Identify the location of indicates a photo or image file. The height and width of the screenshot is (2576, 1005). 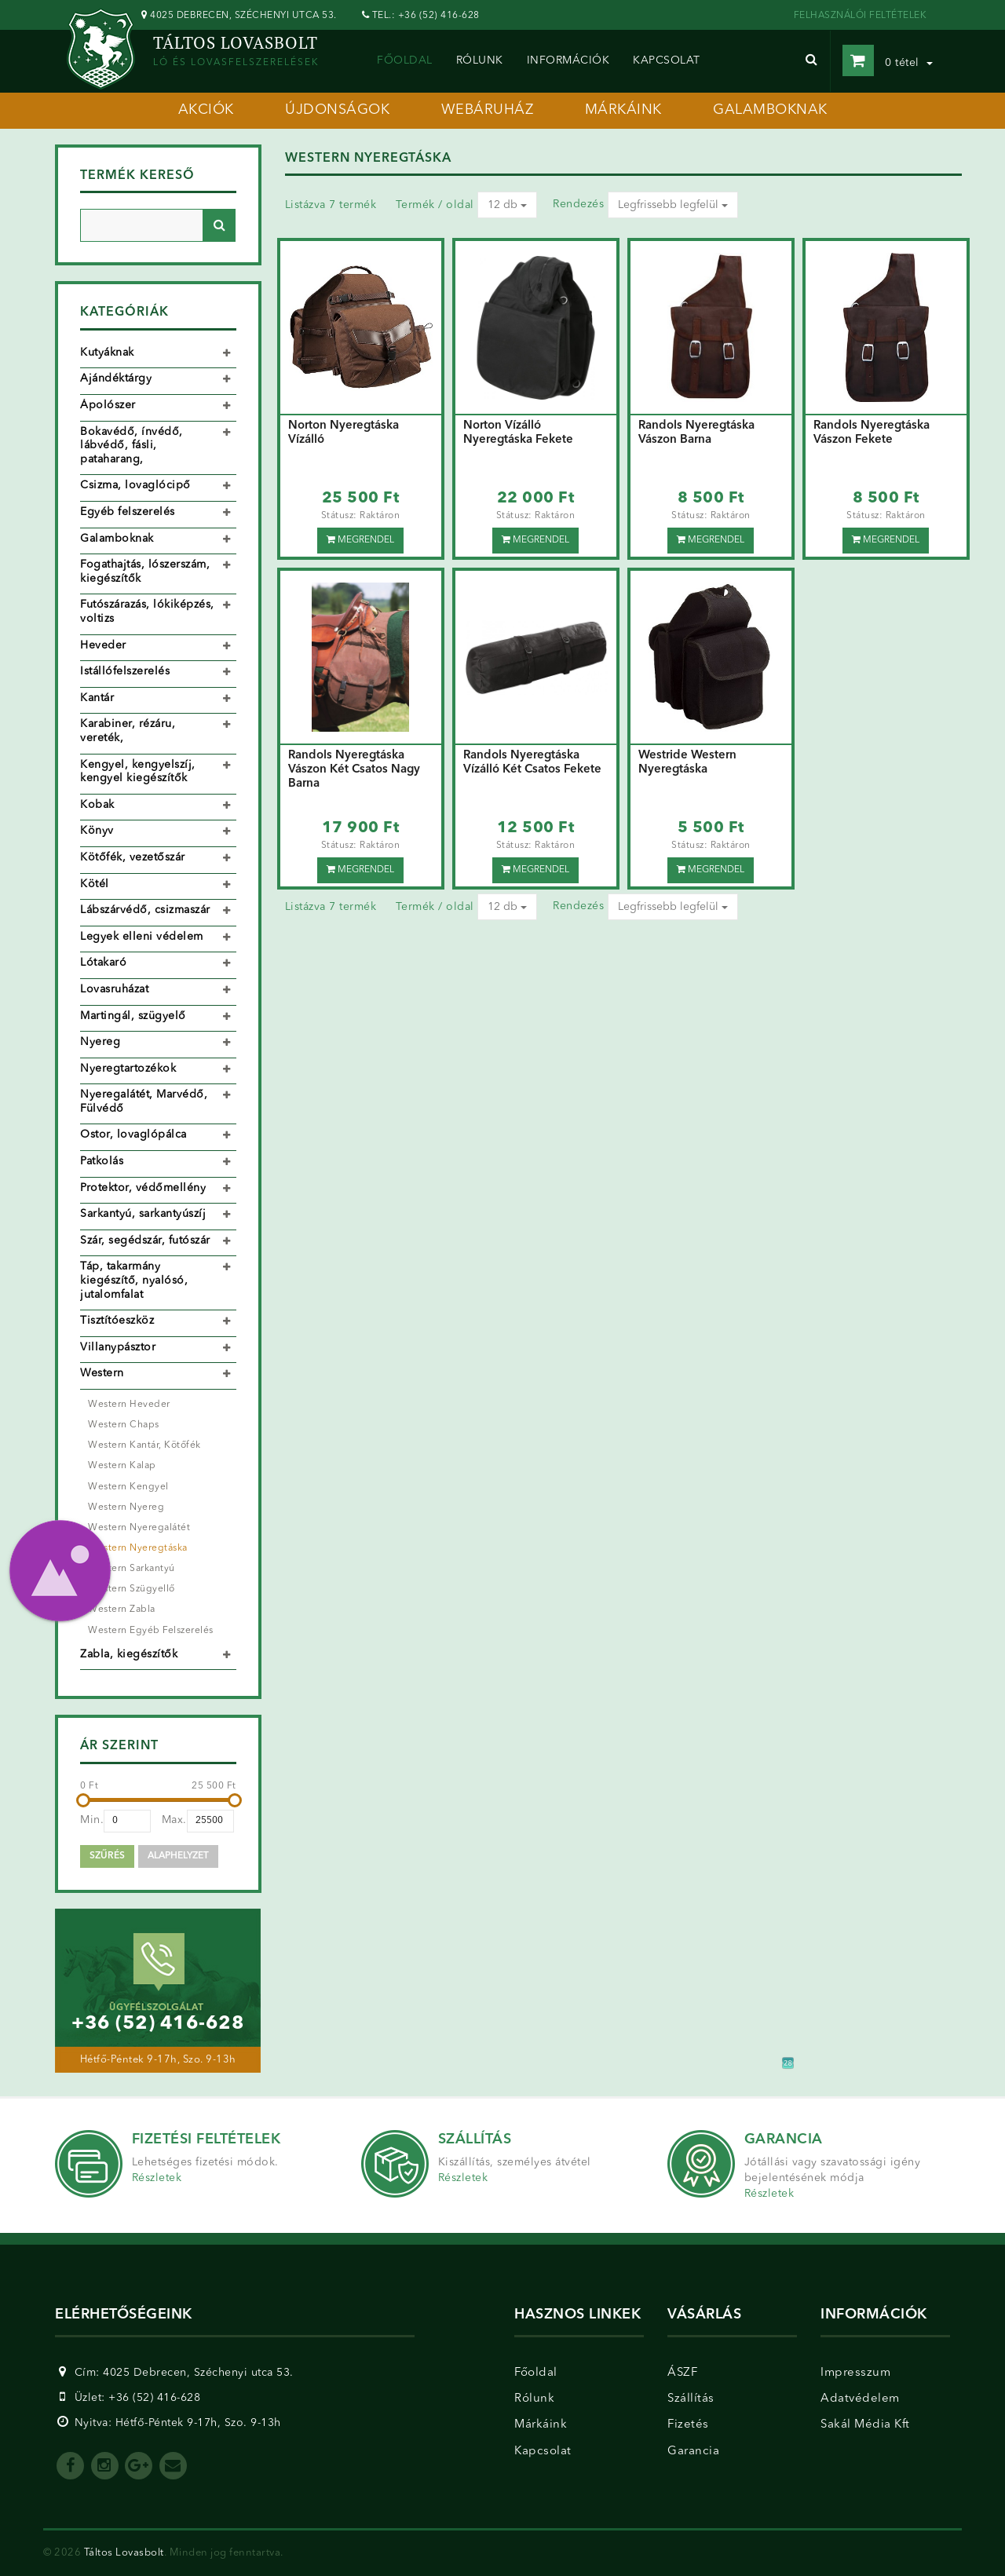
(60, 1570).